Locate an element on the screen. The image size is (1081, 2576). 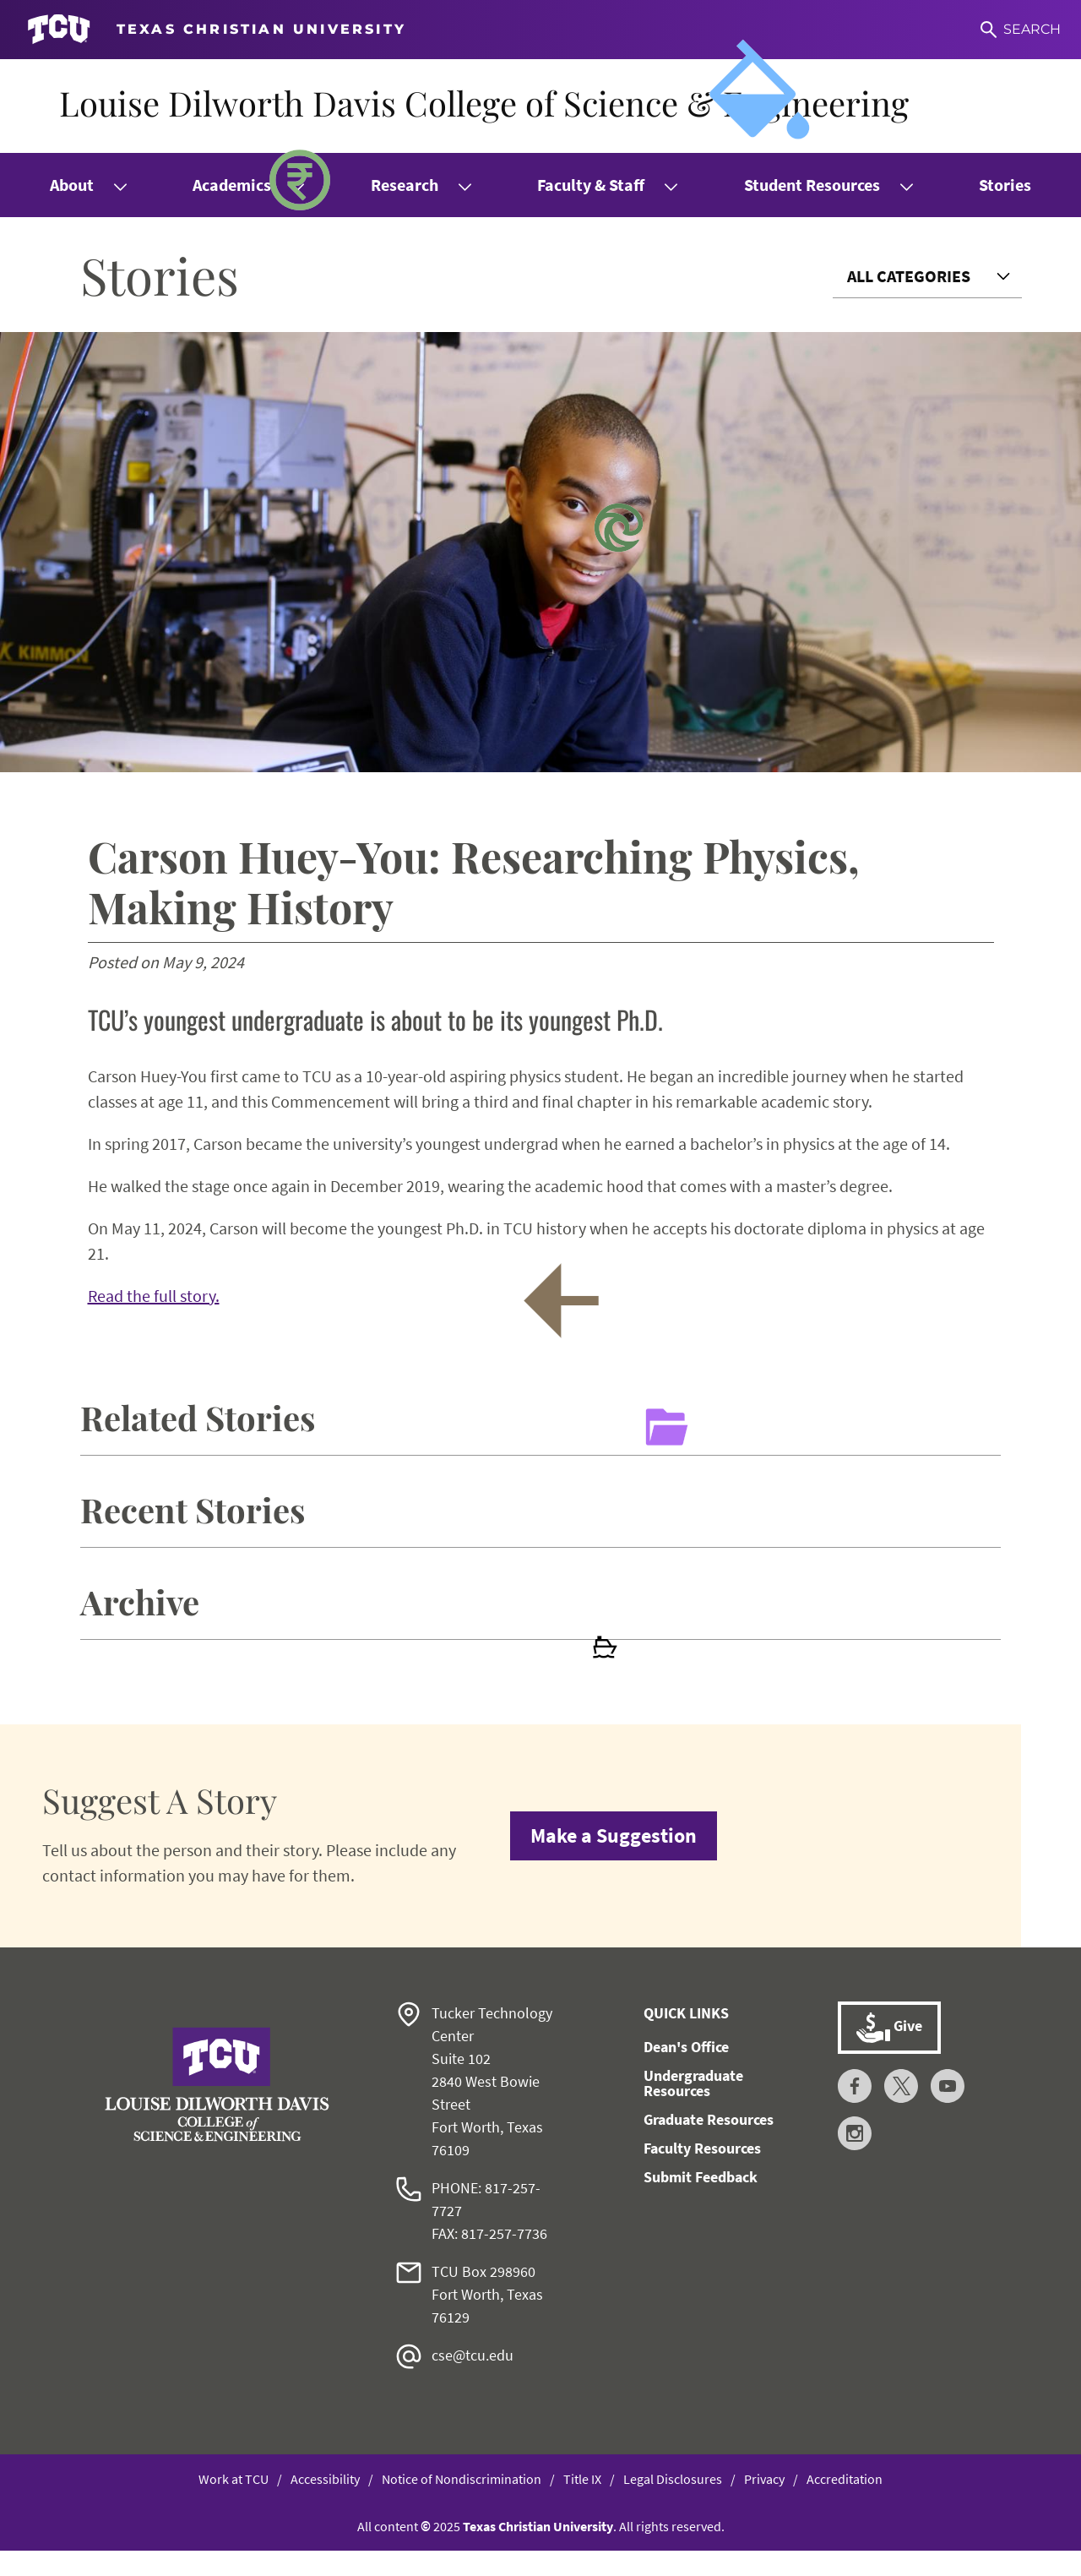
view balance or payment amount in rupees is located at coordinates (300, 180).